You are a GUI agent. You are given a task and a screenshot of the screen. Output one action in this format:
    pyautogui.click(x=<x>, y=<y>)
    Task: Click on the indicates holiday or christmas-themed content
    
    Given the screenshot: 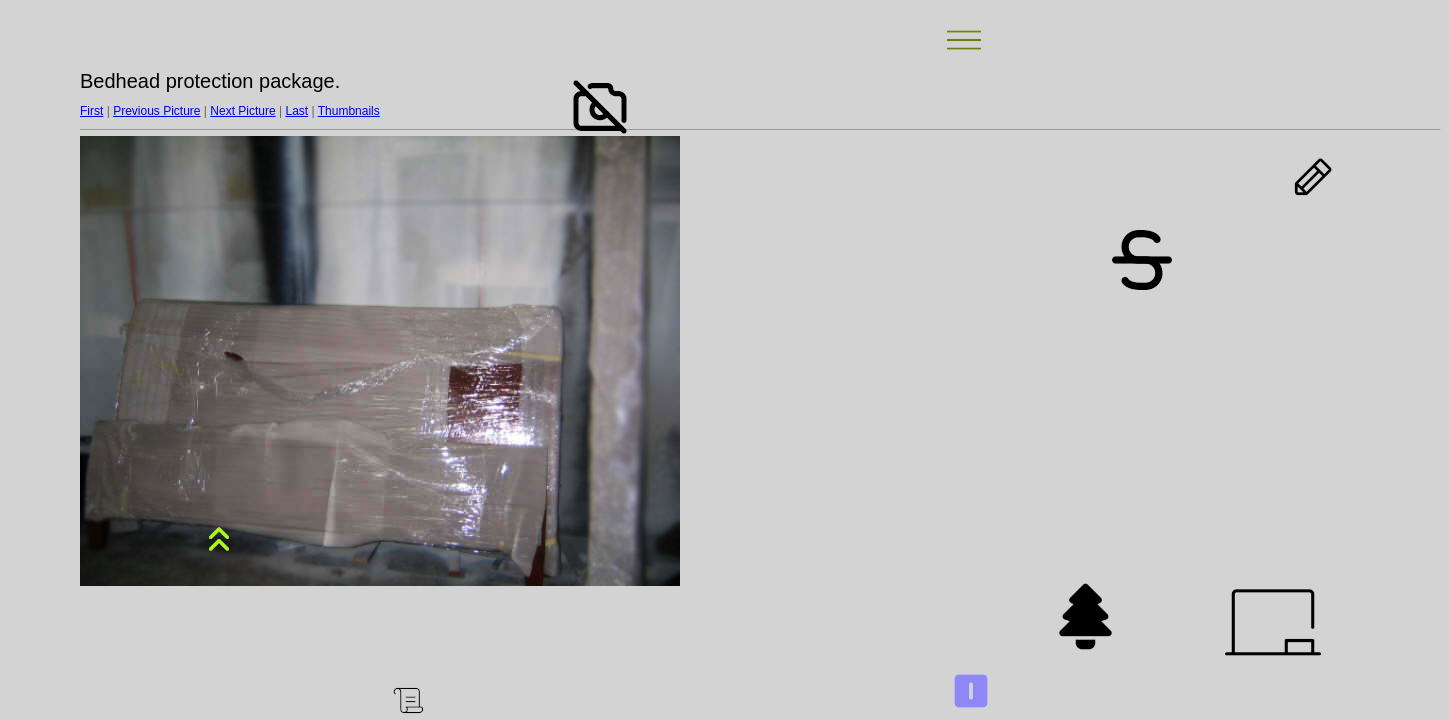 What is the action you would take?
    pyautogui.click(x=1085, y=616)
    